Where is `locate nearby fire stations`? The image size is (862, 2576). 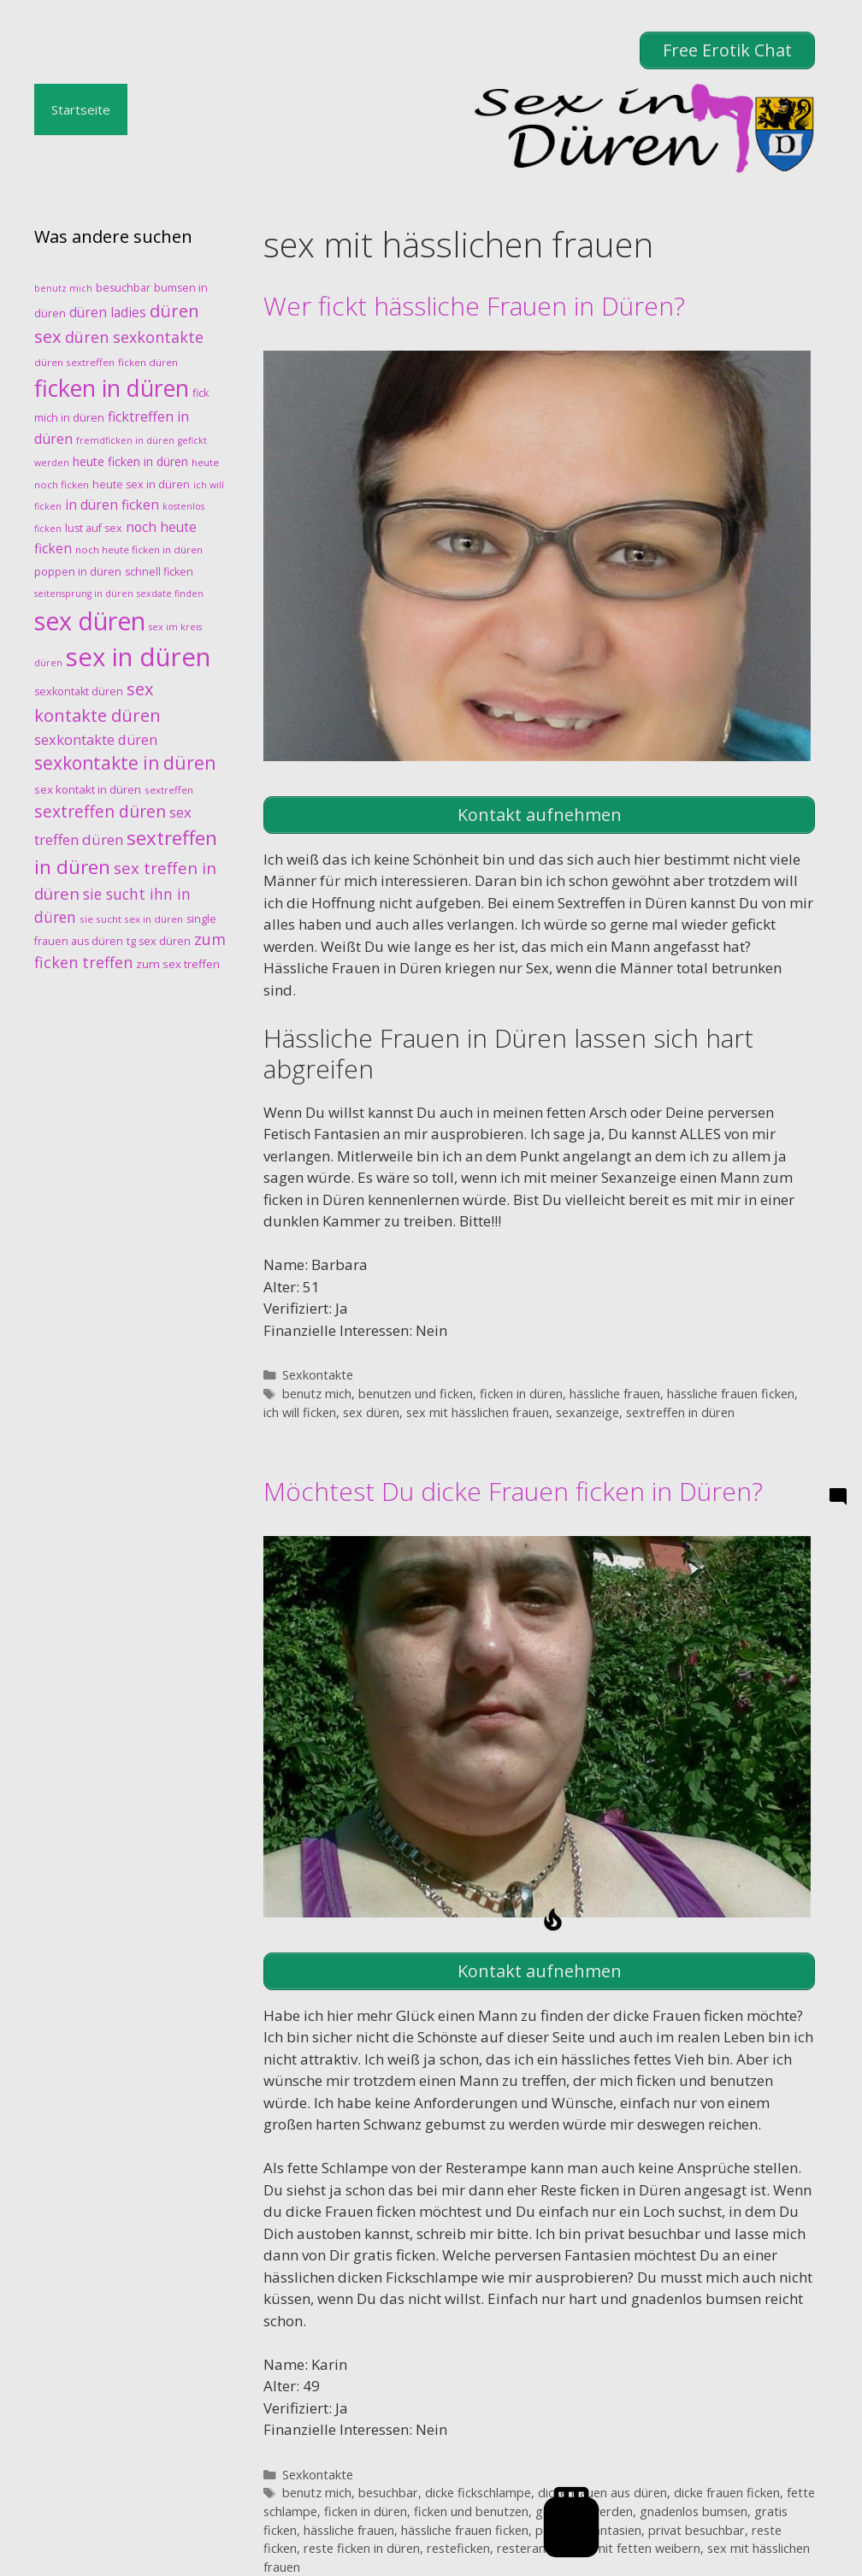 locate nearby fire stations is located at coordinates (552, 1919).